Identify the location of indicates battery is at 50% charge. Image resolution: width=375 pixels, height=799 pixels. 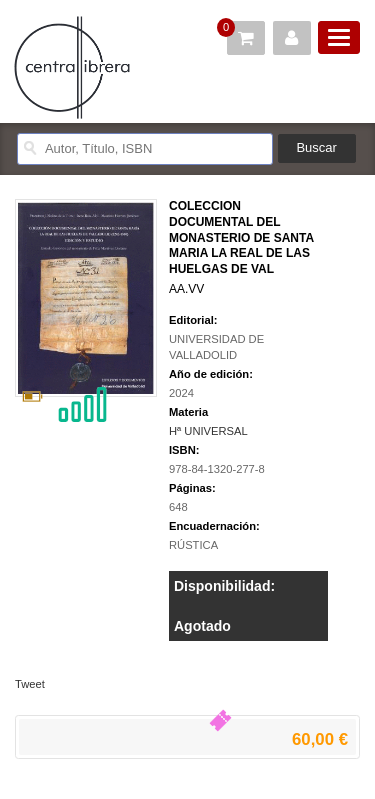
(32, 396).